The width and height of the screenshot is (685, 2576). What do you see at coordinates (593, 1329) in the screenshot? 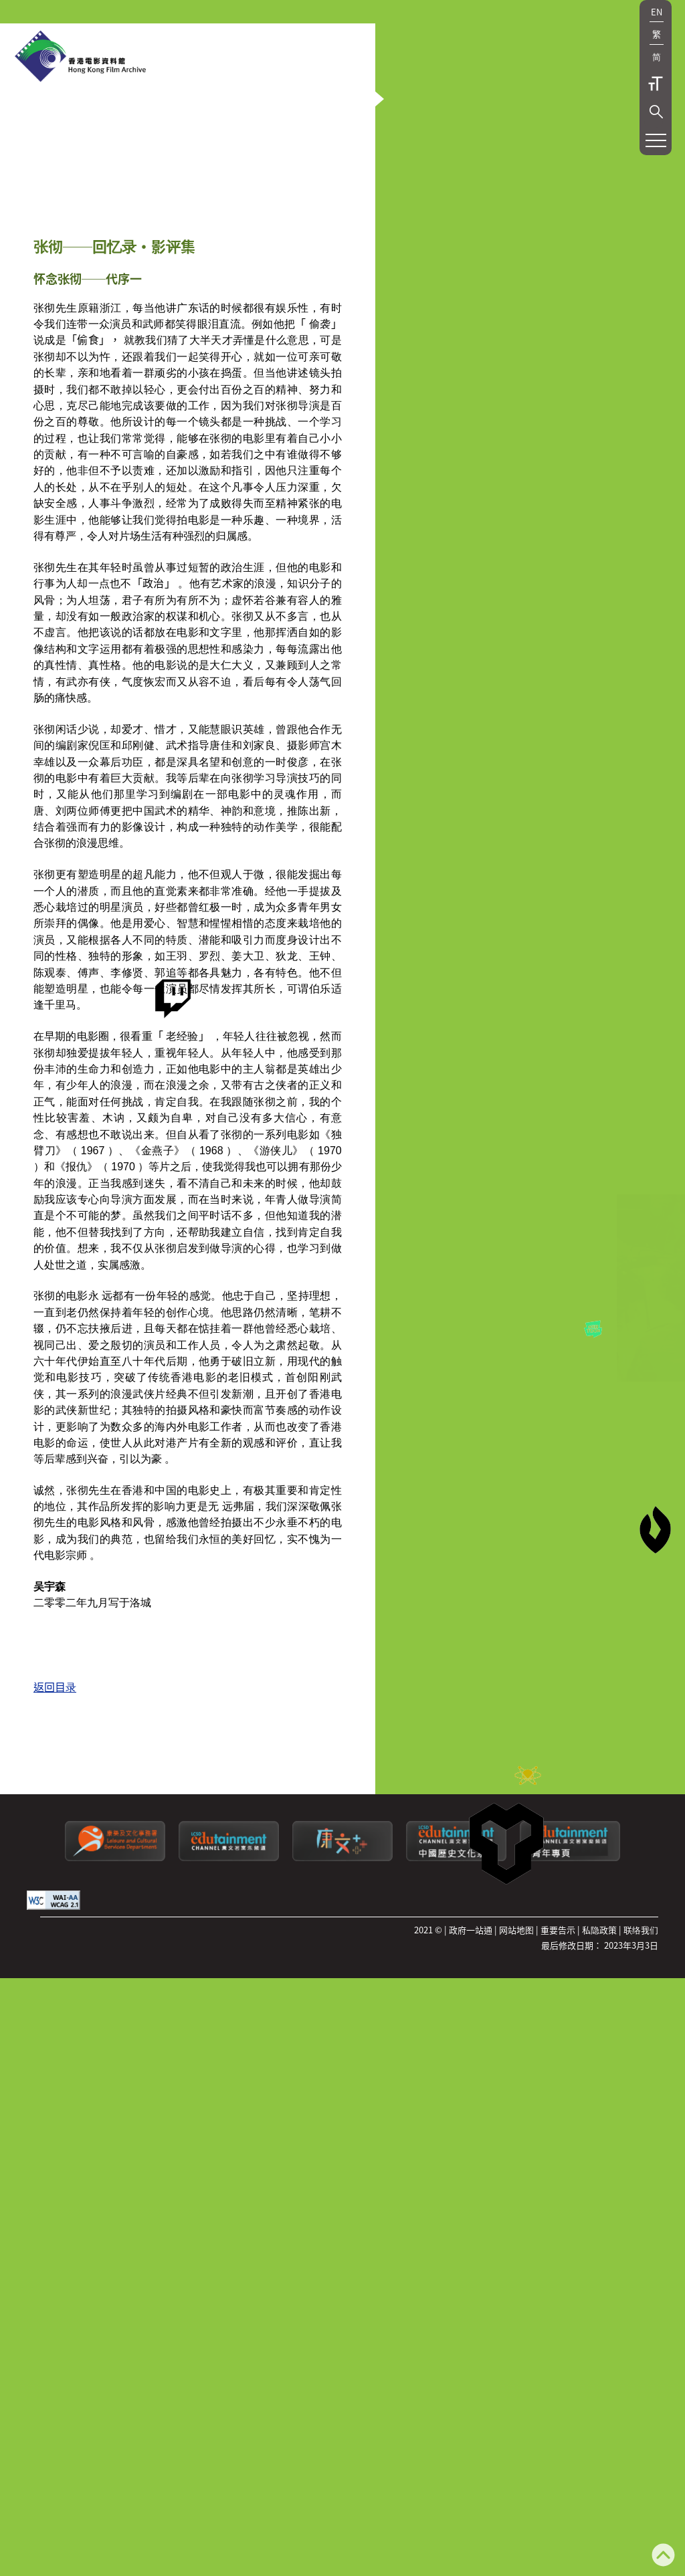
I see `open the Webtoon app` at bounding box center [593, 1329].